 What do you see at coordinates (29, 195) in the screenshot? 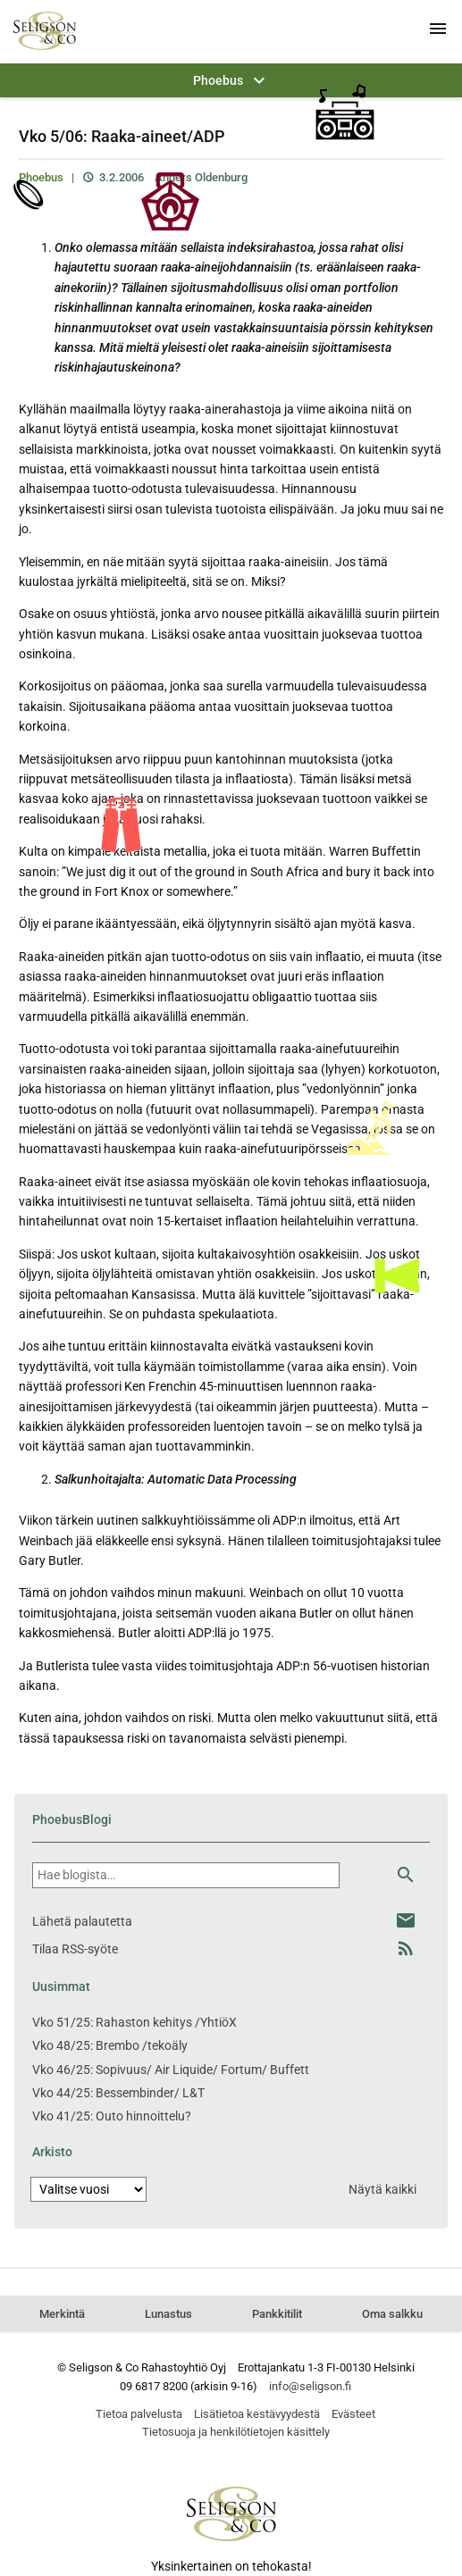
I see `view tire or wheel settings` at bounding box center [29, 195].